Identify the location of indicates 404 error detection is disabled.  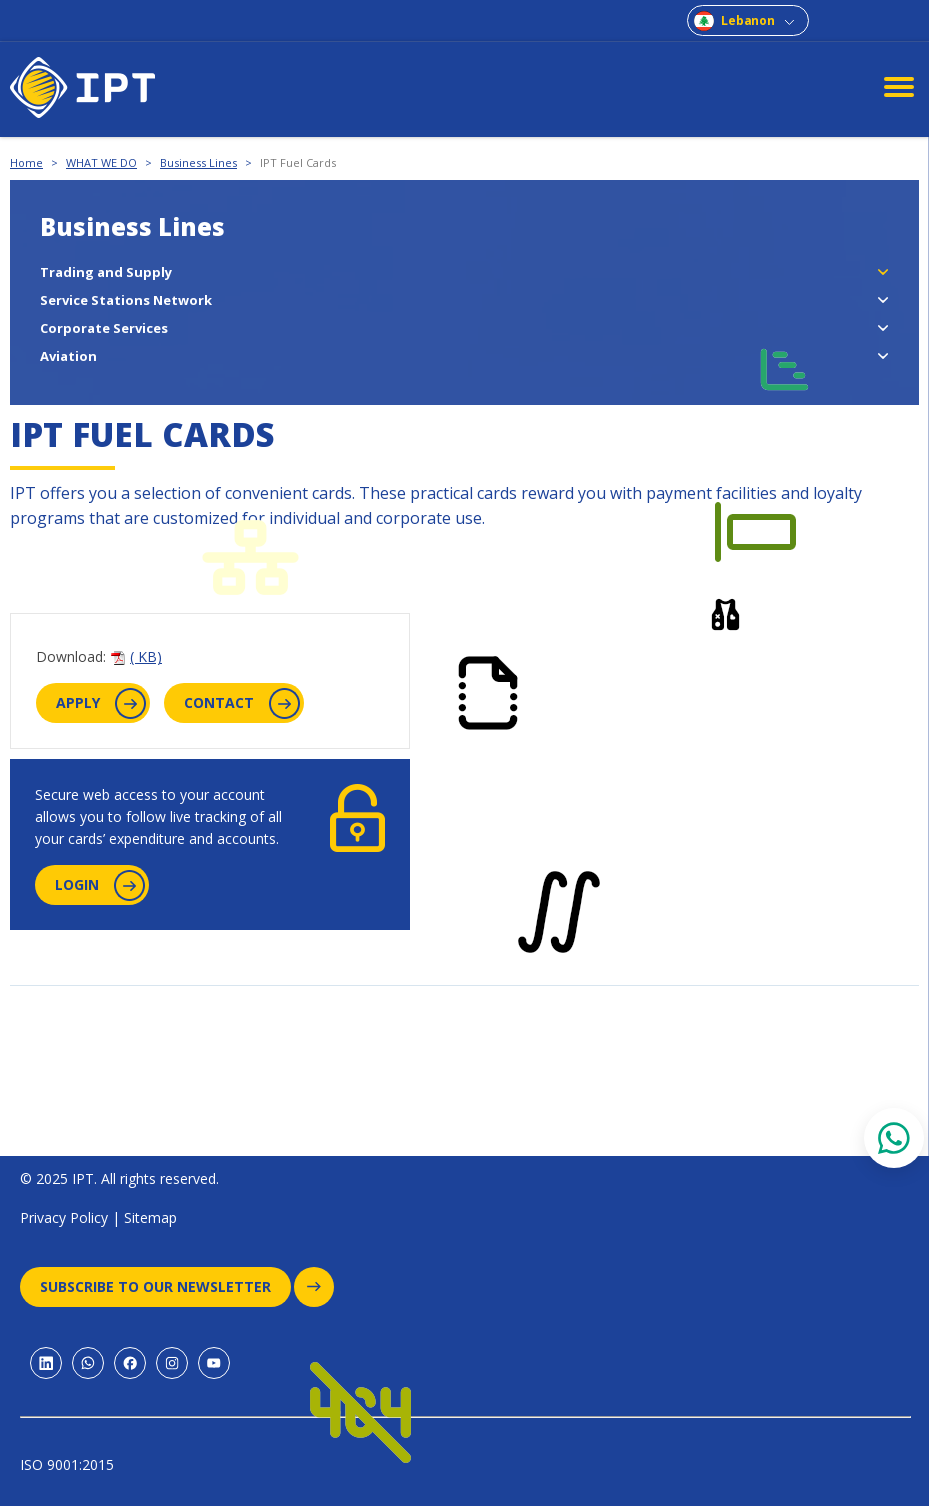
(360, 1412).